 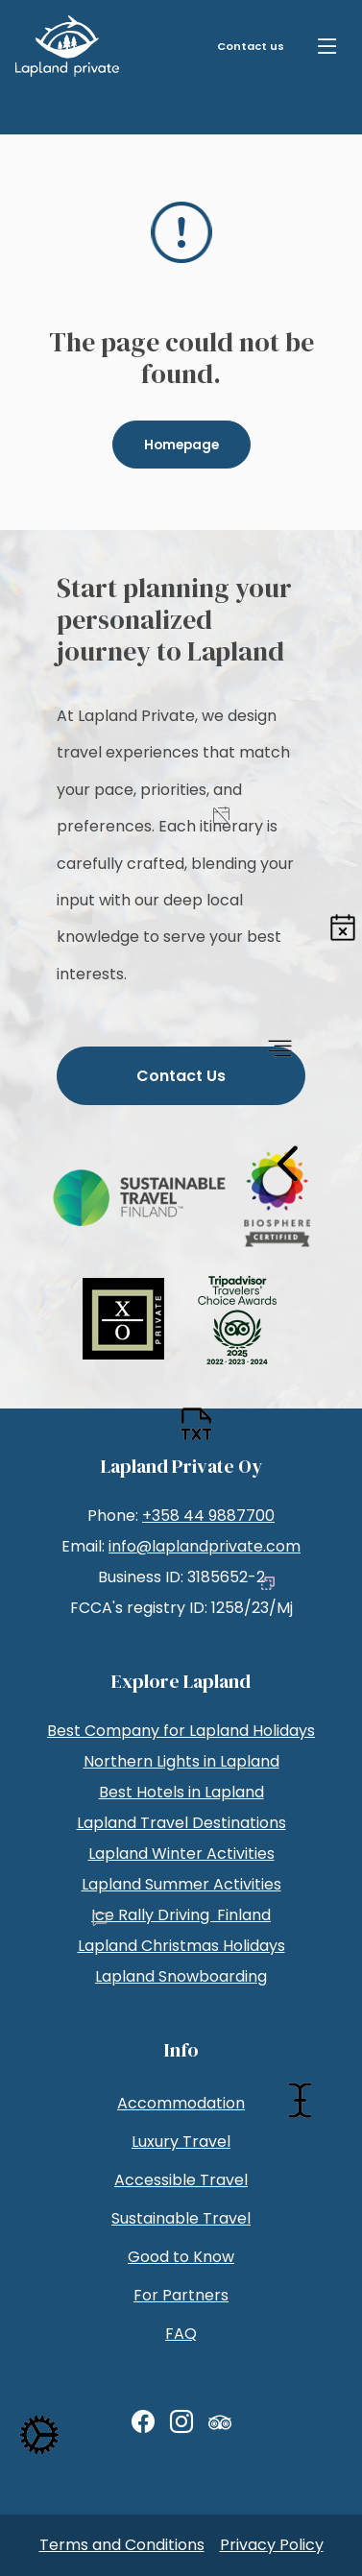 I want to click on align text to the right, so click(x=279, y=1048).